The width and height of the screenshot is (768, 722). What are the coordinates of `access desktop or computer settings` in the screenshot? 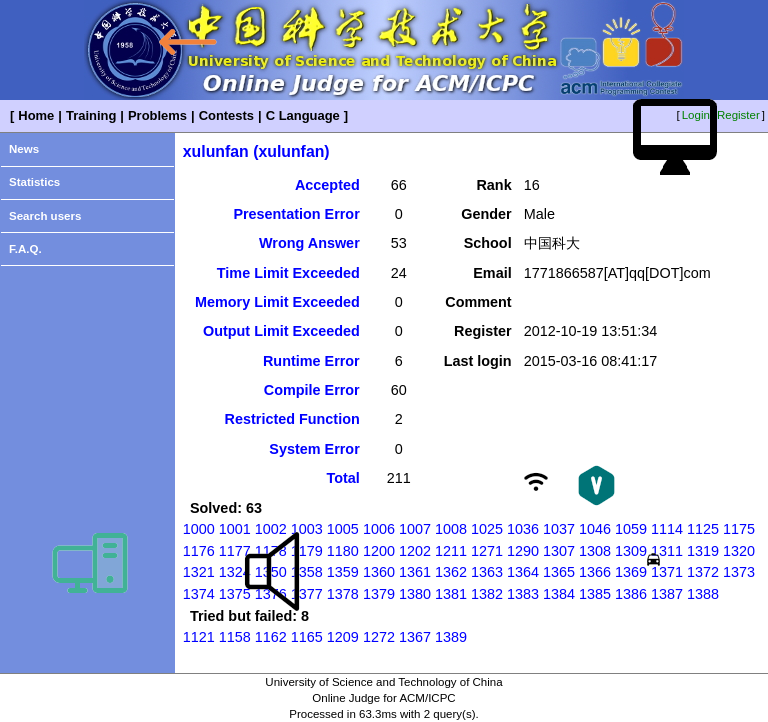 It's located at (675, 137).